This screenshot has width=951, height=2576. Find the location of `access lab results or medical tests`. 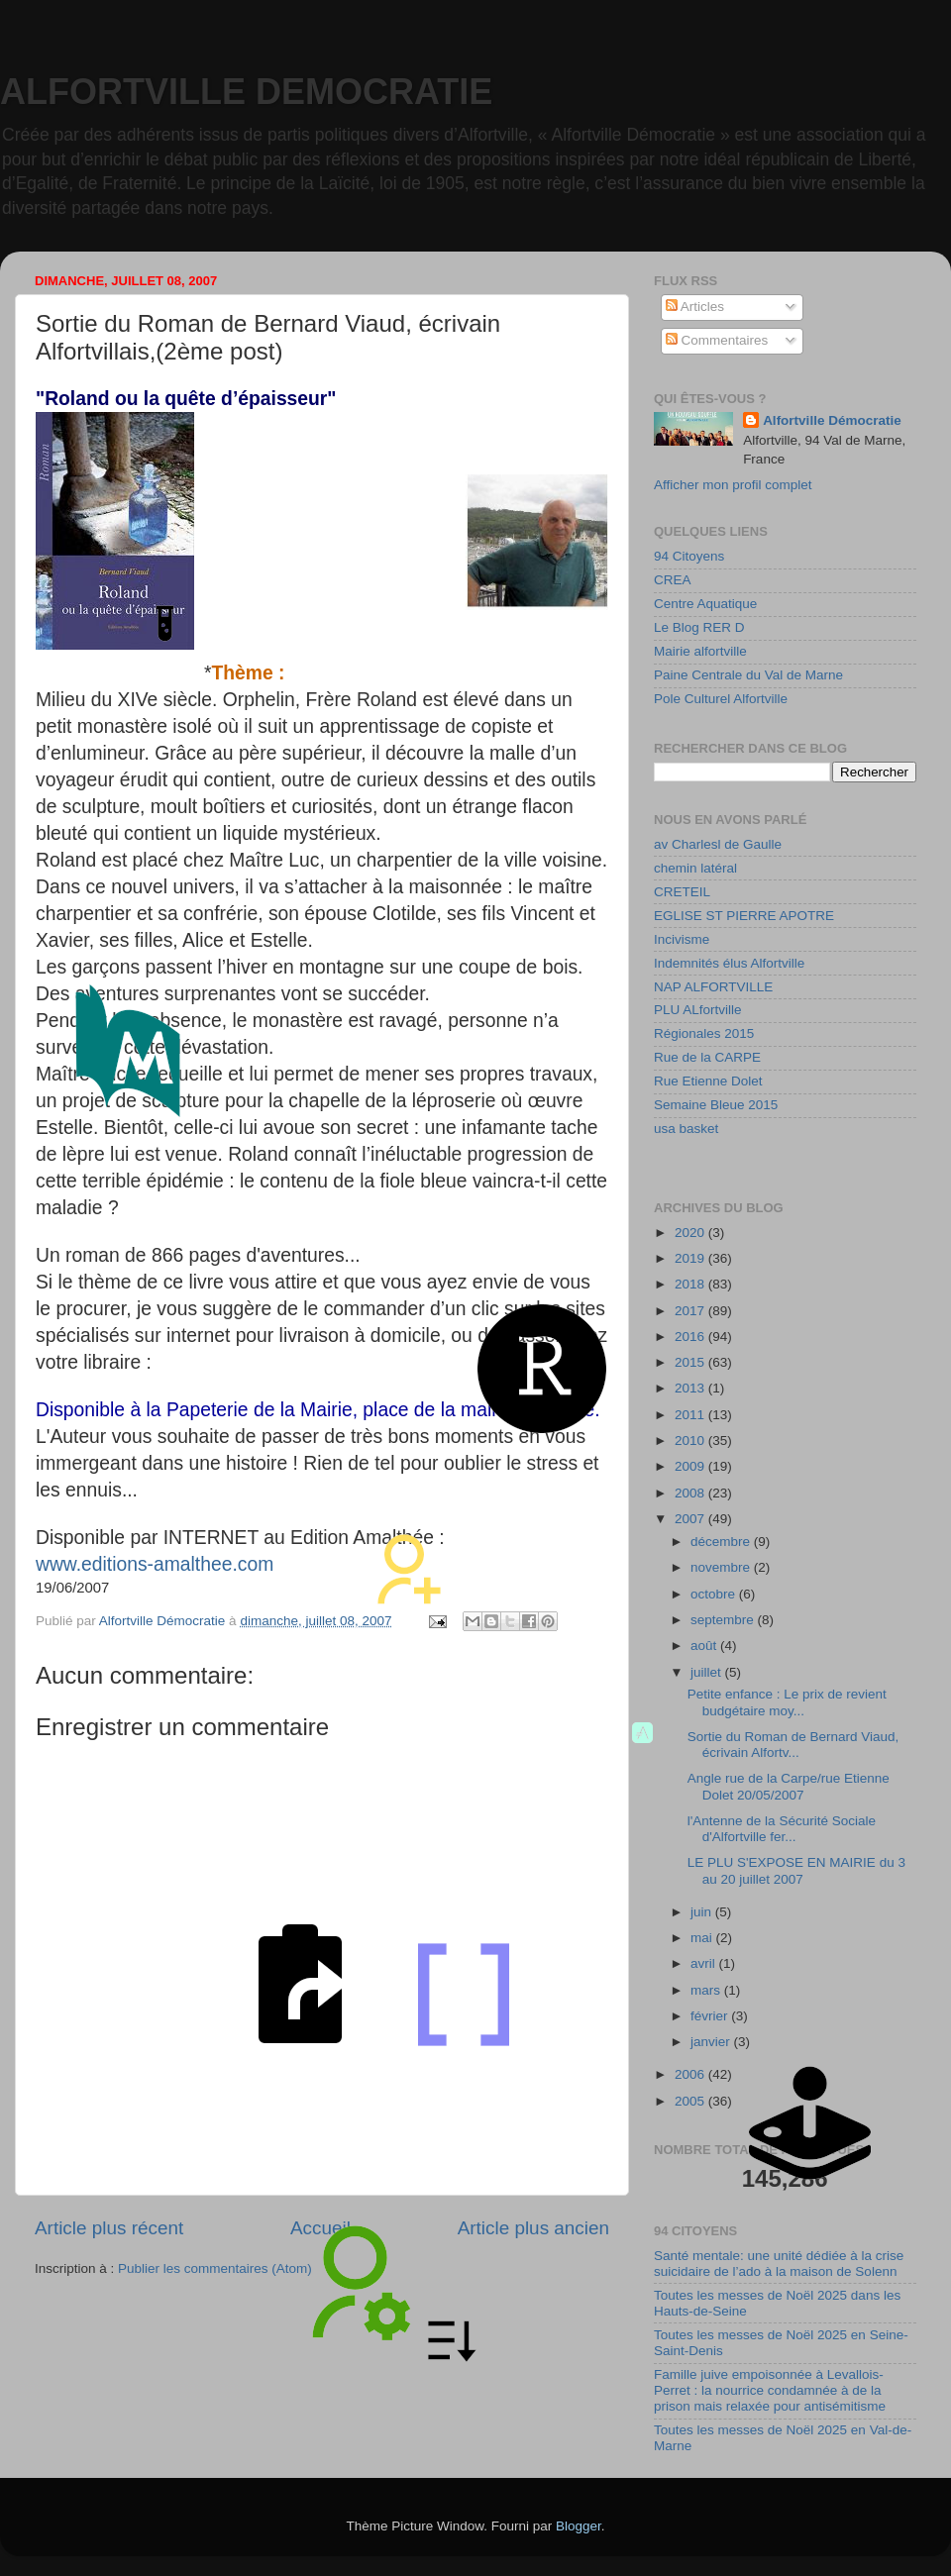

access lab results or medical tests is located at coordinates (164, 623).